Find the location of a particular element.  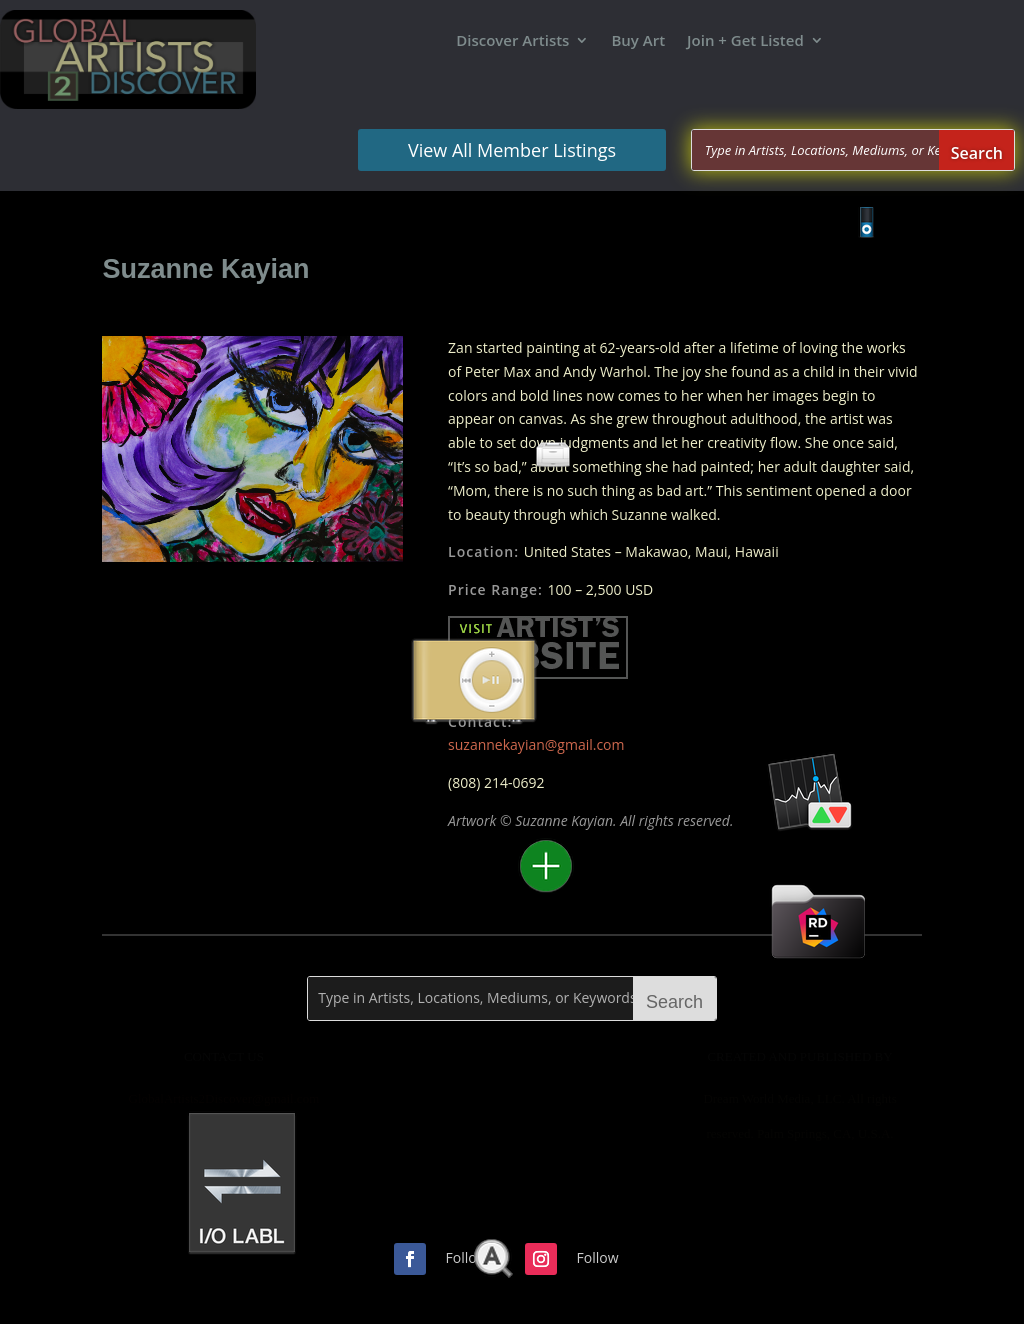

bluetooth device or connection indicator is located at coordinates (751, 354).